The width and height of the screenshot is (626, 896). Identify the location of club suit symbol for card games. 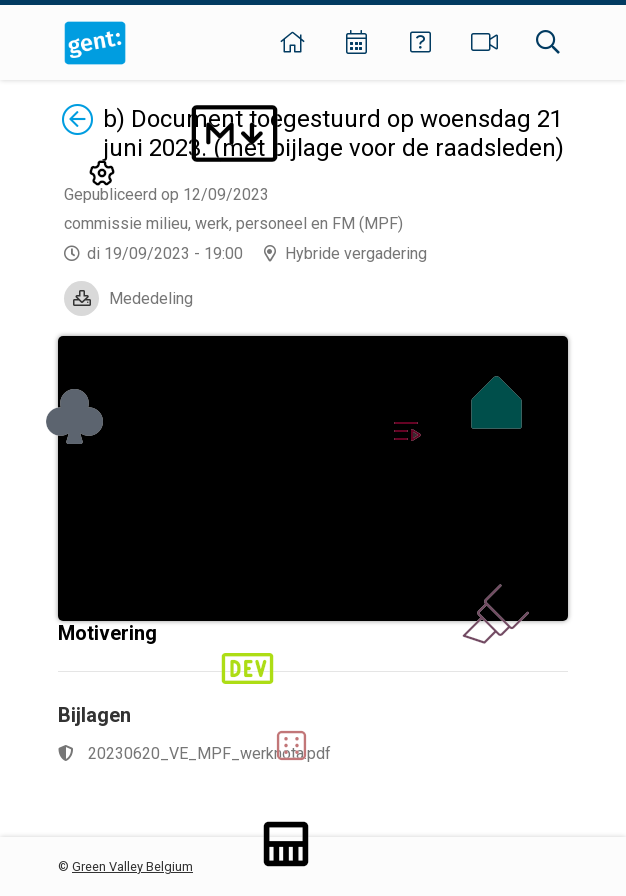
(74, 417).